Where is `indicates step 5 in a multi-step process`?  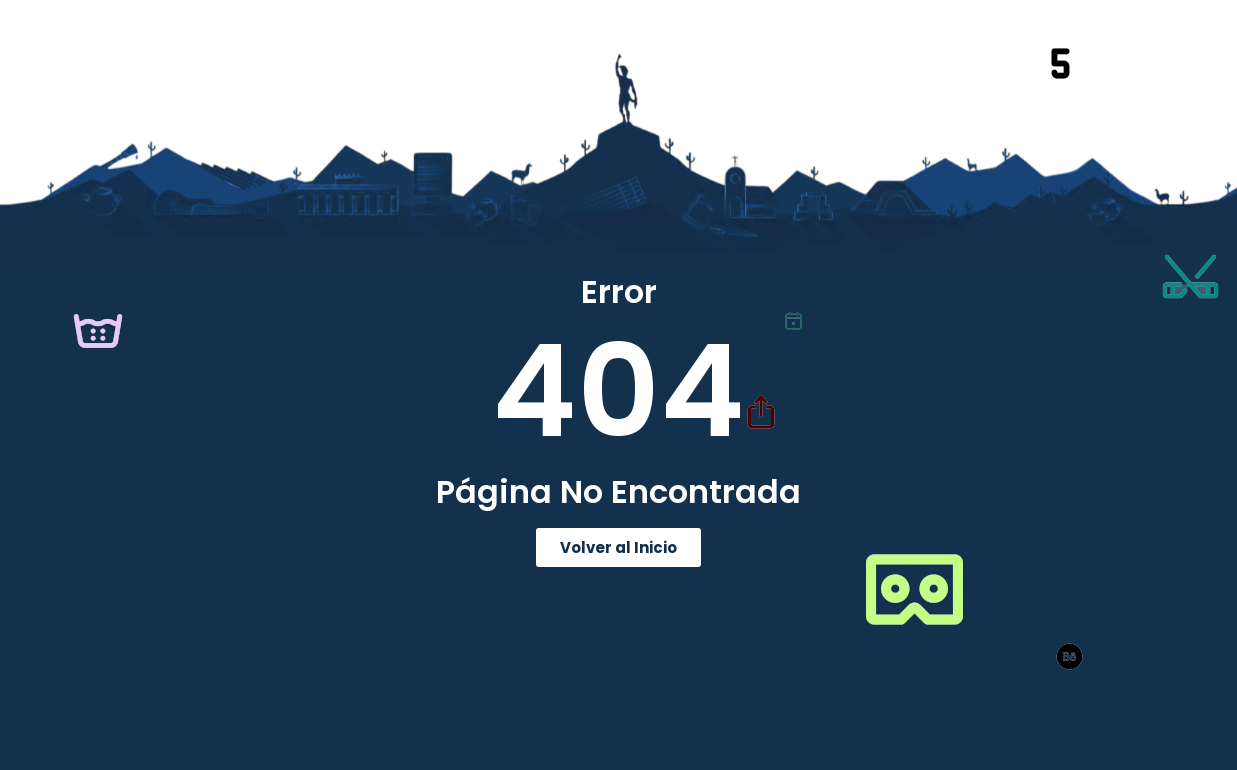
indicates step 5 in a multi-step process is located at coordinates (1060, 63).